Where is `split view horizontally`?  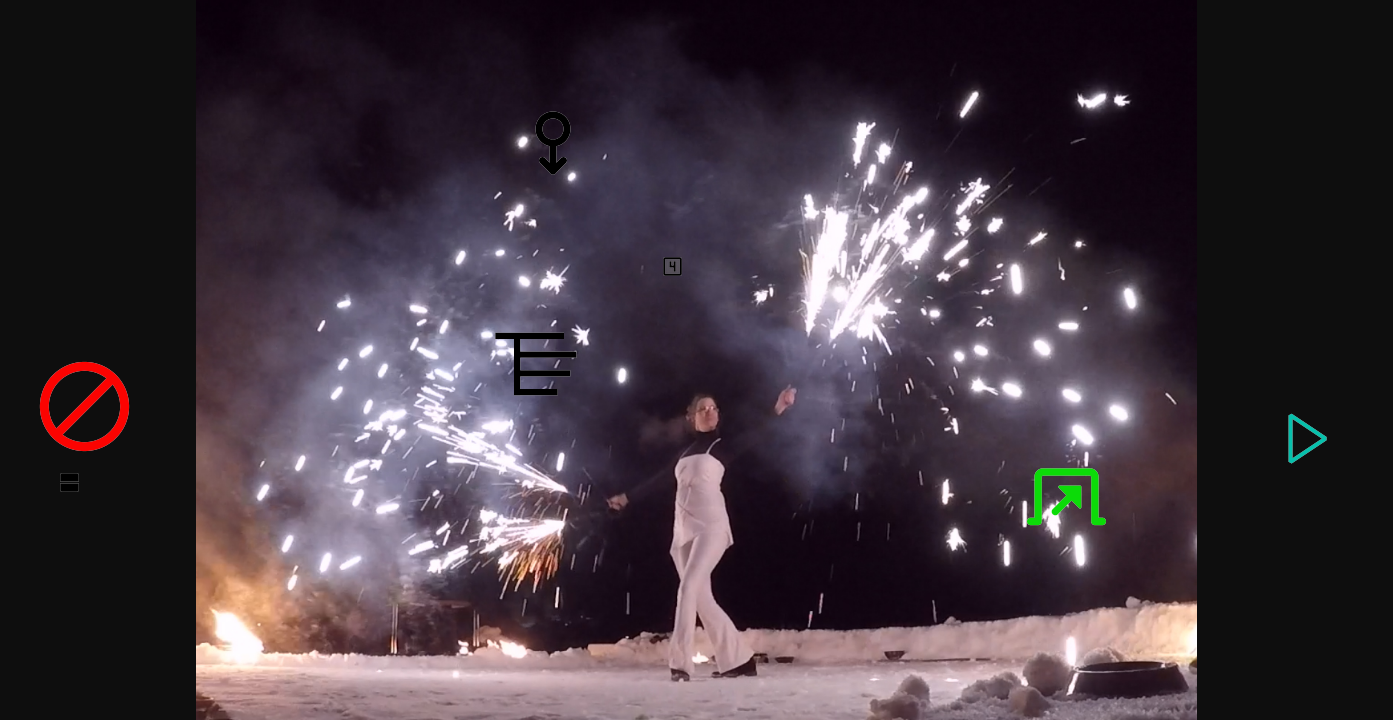
split view horizontally is located at coordinates (69, 482).